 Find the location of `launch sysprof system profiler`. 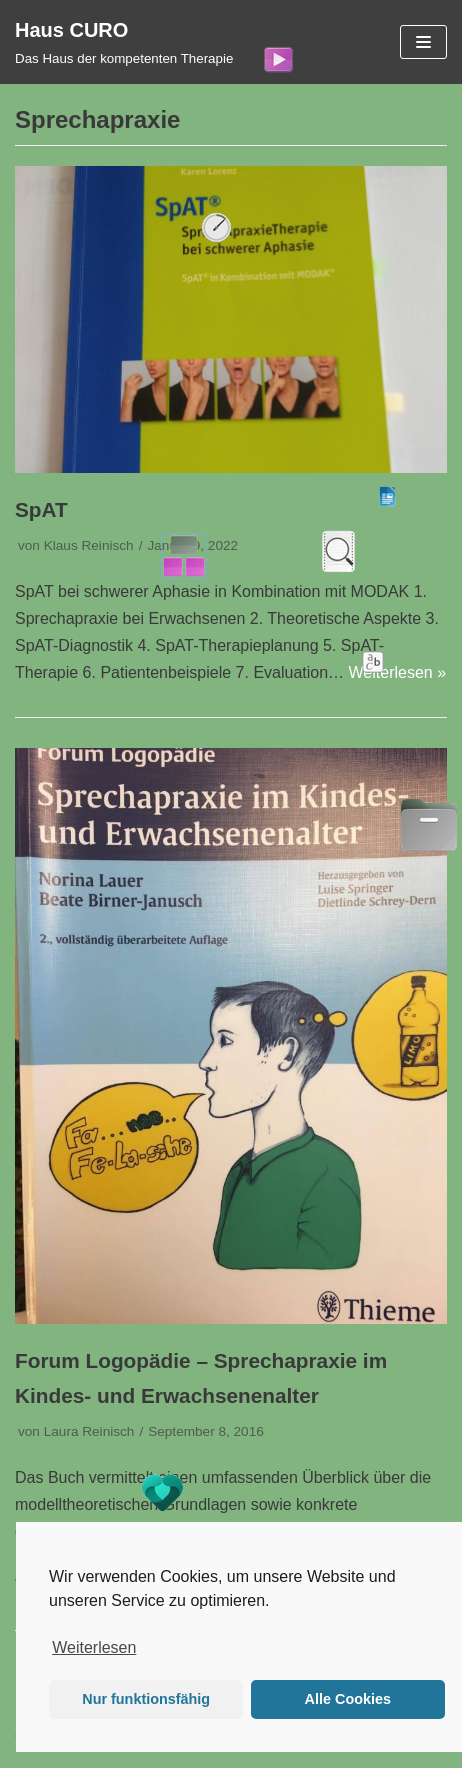

launch sysprof system profiler is located at coordinates (216, 227).